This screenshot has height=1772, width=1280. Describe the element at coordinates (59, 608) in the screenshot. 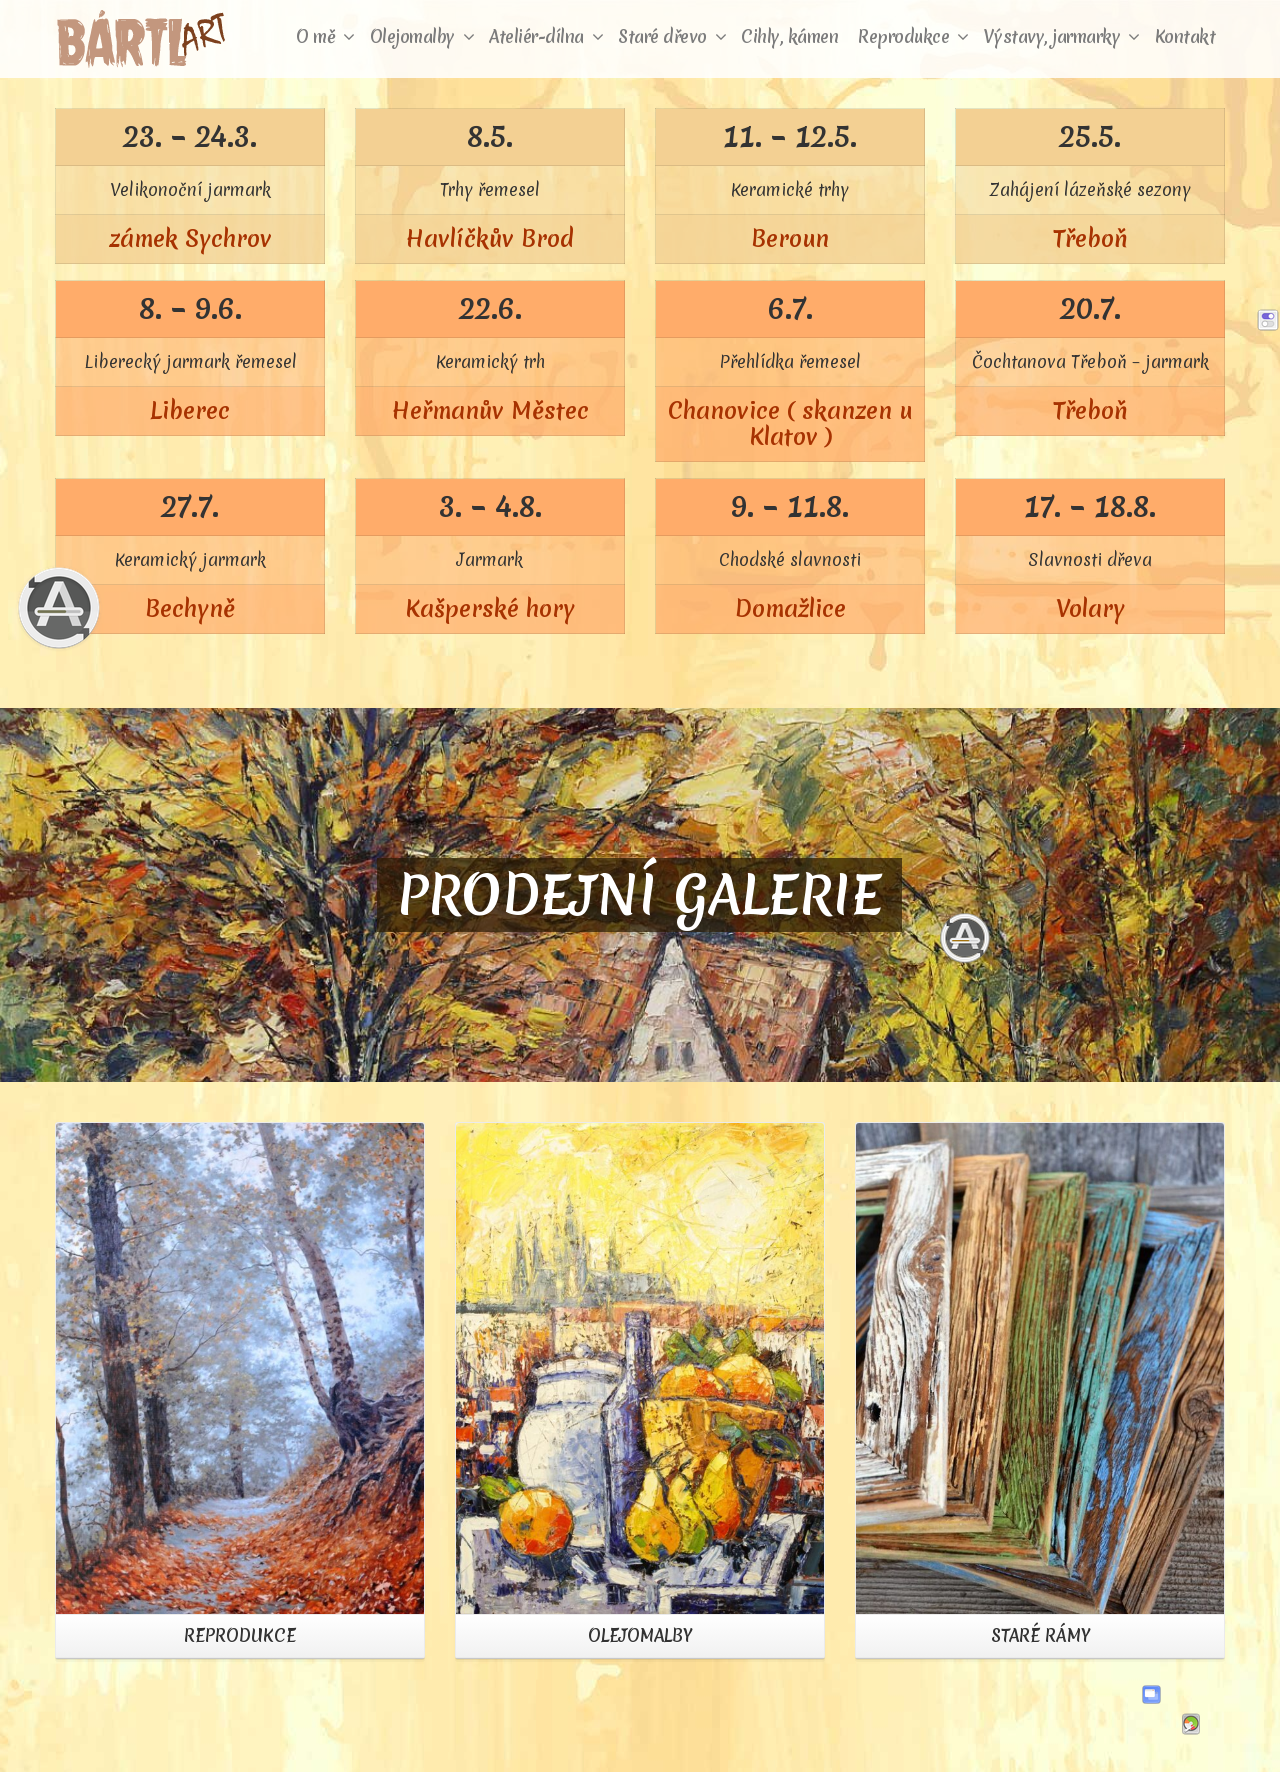

I see `check for and install software updates` at that location.